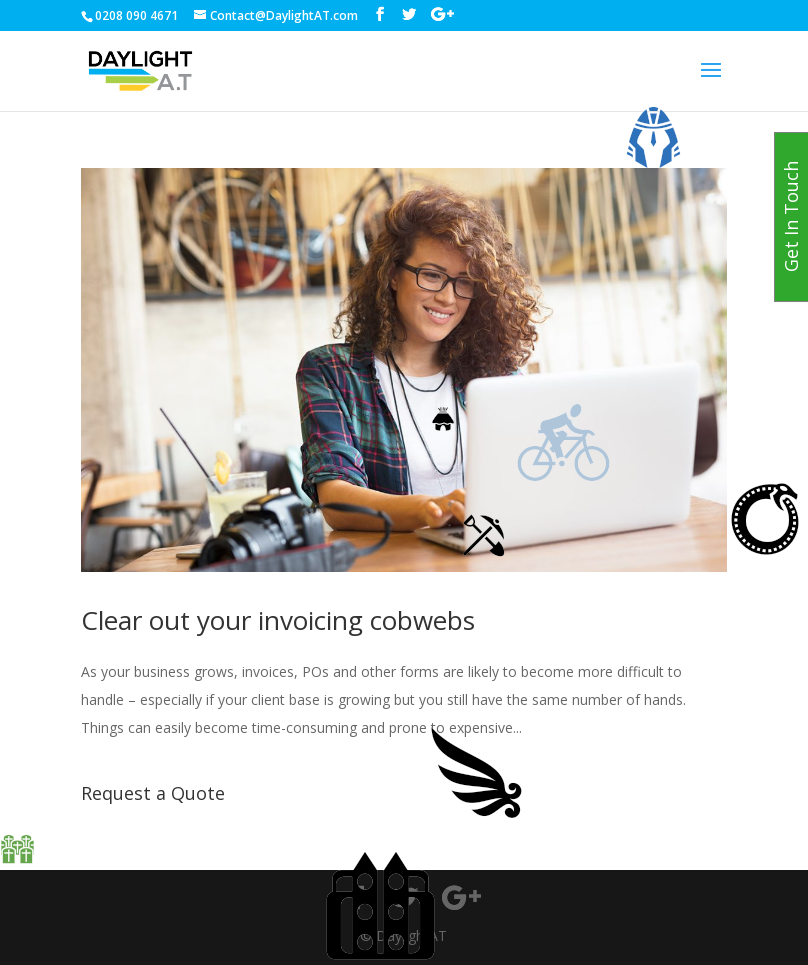  Describe the element at coordinates (765, 519) in the screenshot. I see `indicates infinite loop or cyclical process` at that location.